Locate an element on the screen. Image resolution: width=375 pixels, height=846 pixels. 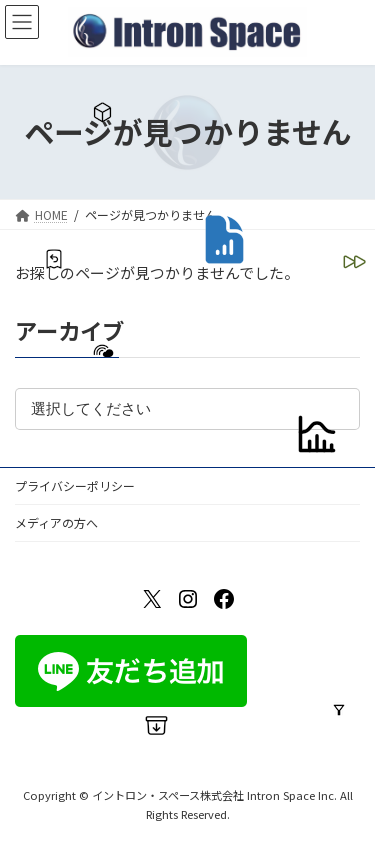
request a refund for a purchase is located at coordinates (54, 259).